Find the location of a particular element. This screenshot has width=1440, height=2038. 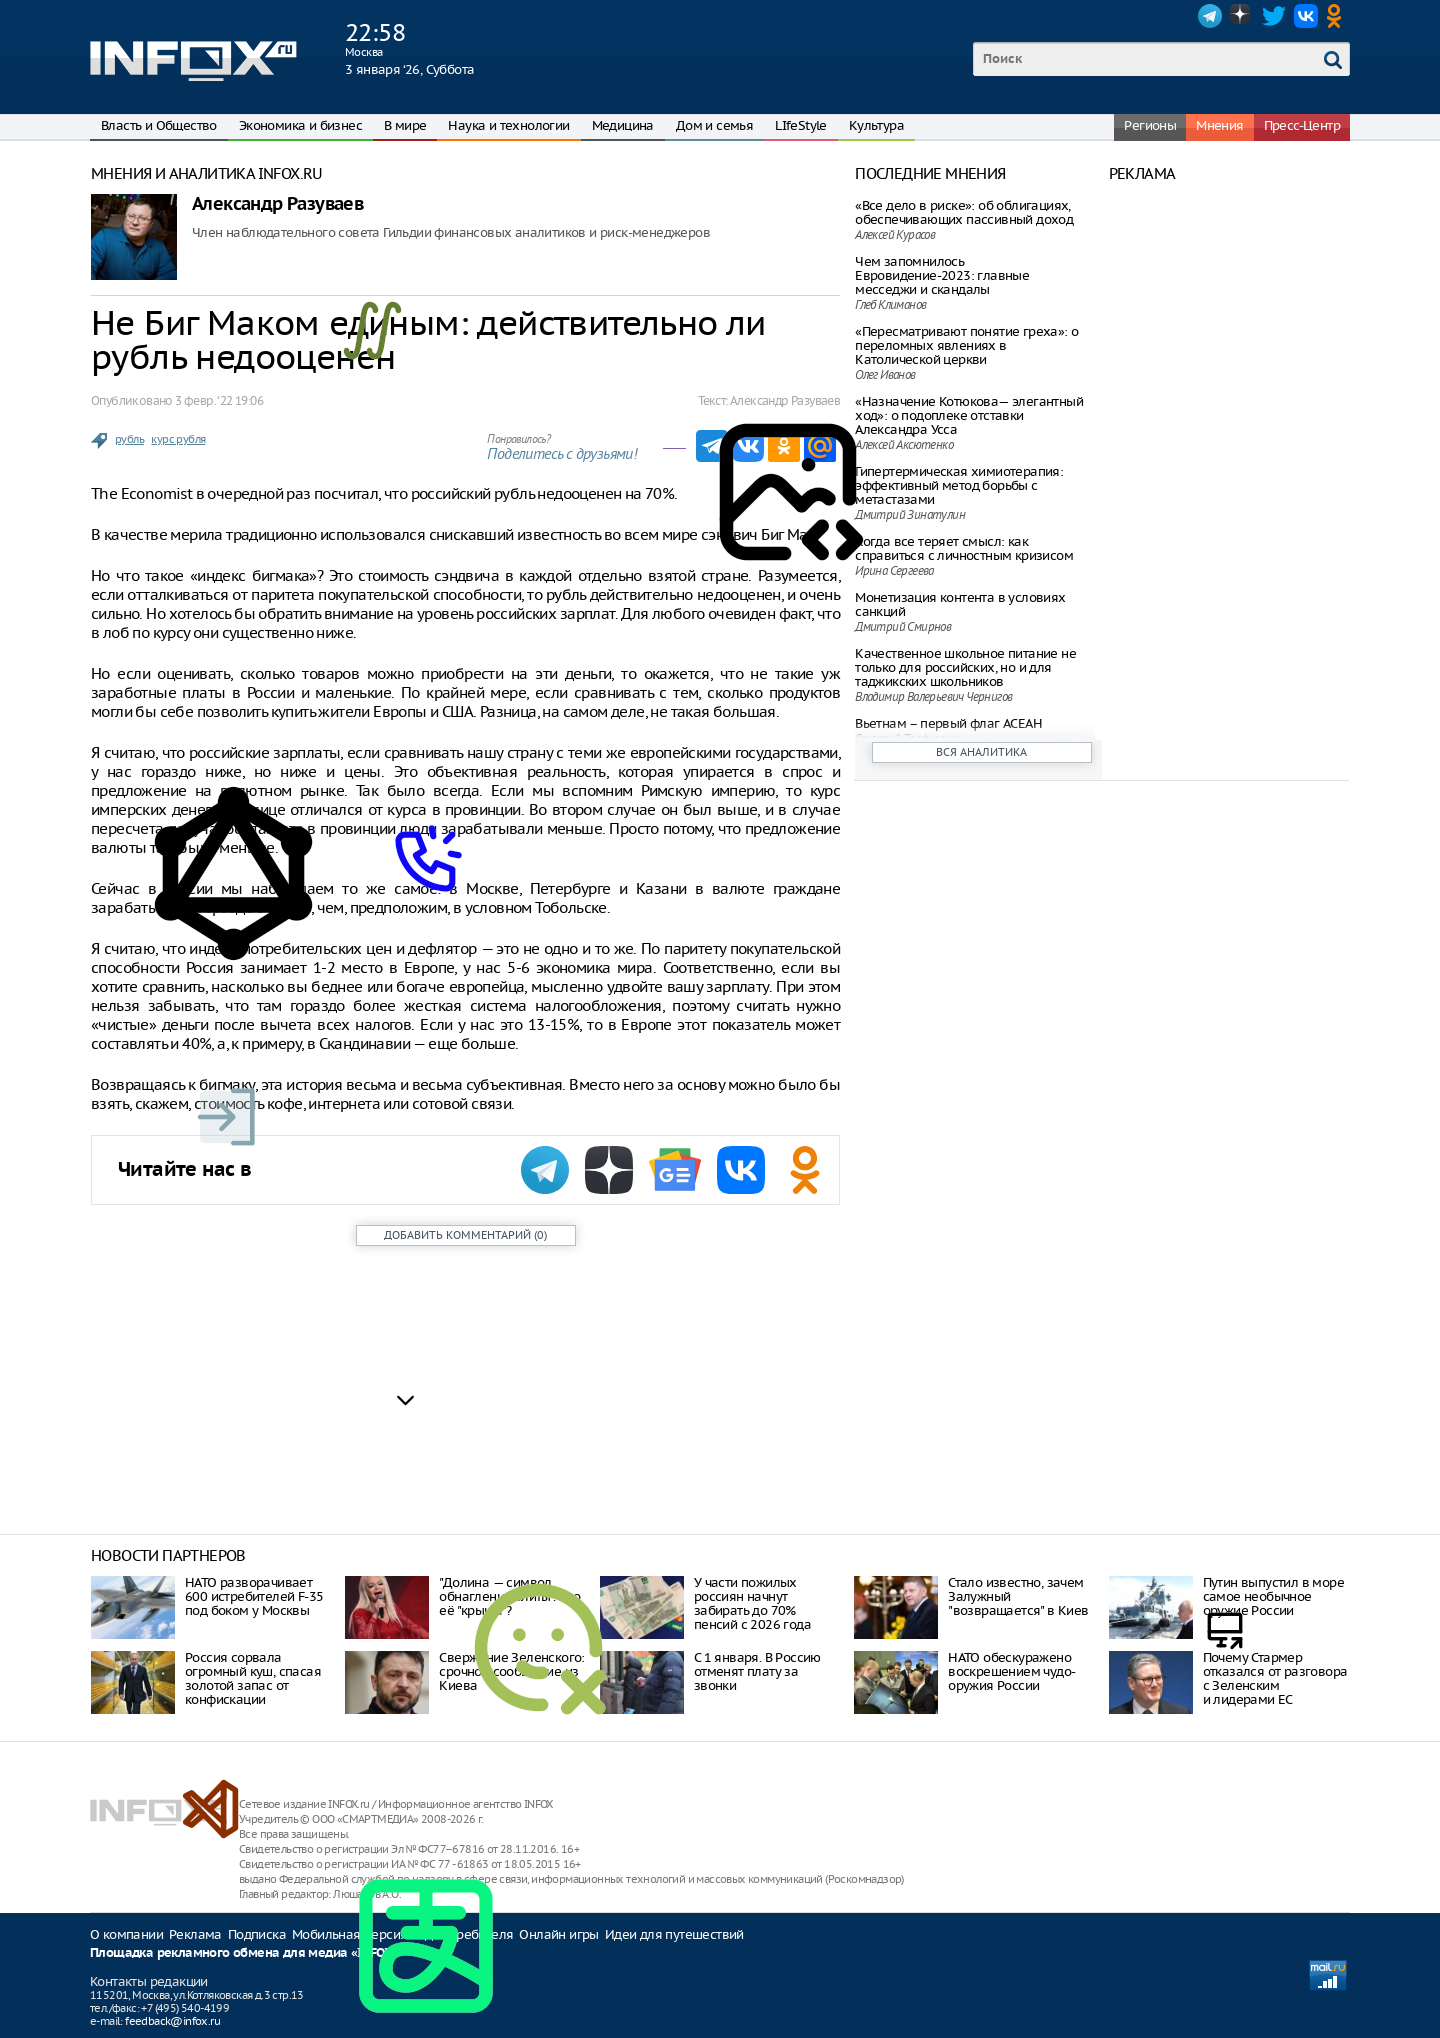

remove or cancel a mood/reaction is located at coordinates (538, 1647).